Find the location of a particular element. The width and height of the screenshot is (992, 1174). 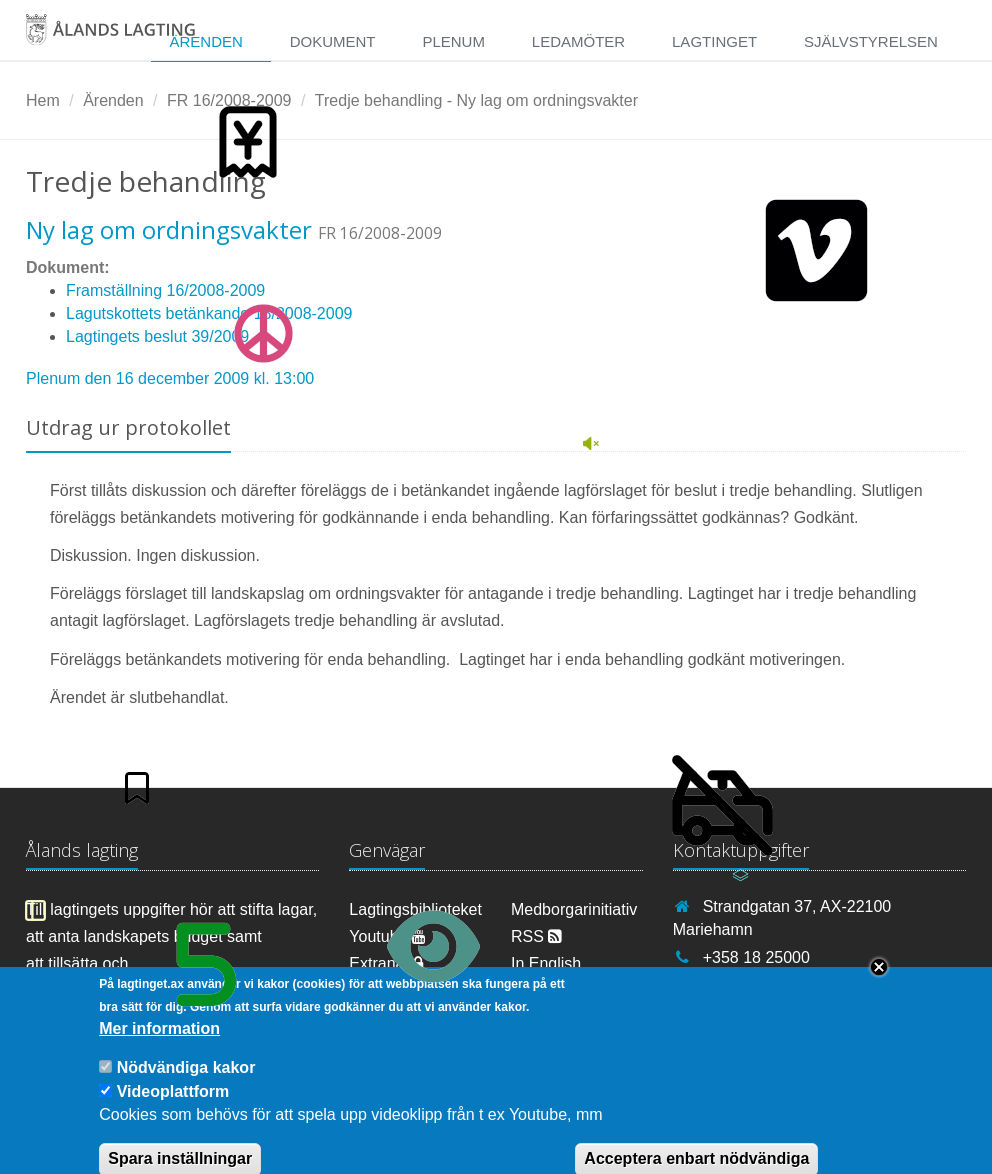

indicates the number five in a list or count is located at coordinates (206, 964).